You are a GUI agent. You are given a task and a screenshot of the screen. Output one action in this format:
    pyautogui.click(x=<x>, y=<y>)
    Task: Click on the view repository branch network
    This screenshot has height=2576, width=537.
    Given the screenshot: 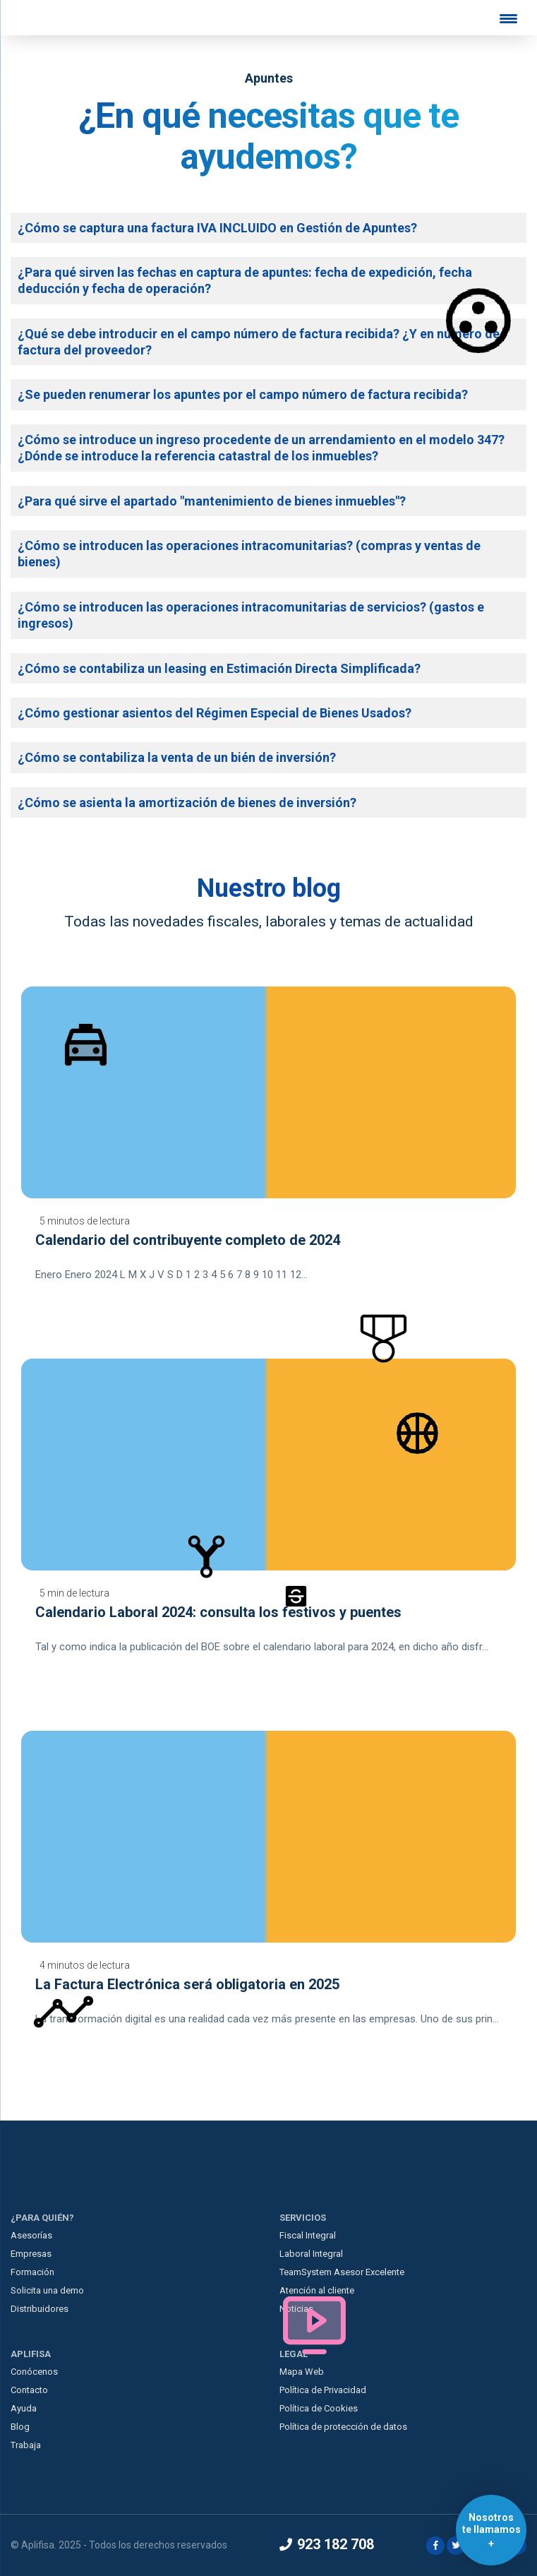 What is the action you would take?
    pyautogui.click(x=206, y=1556)
    